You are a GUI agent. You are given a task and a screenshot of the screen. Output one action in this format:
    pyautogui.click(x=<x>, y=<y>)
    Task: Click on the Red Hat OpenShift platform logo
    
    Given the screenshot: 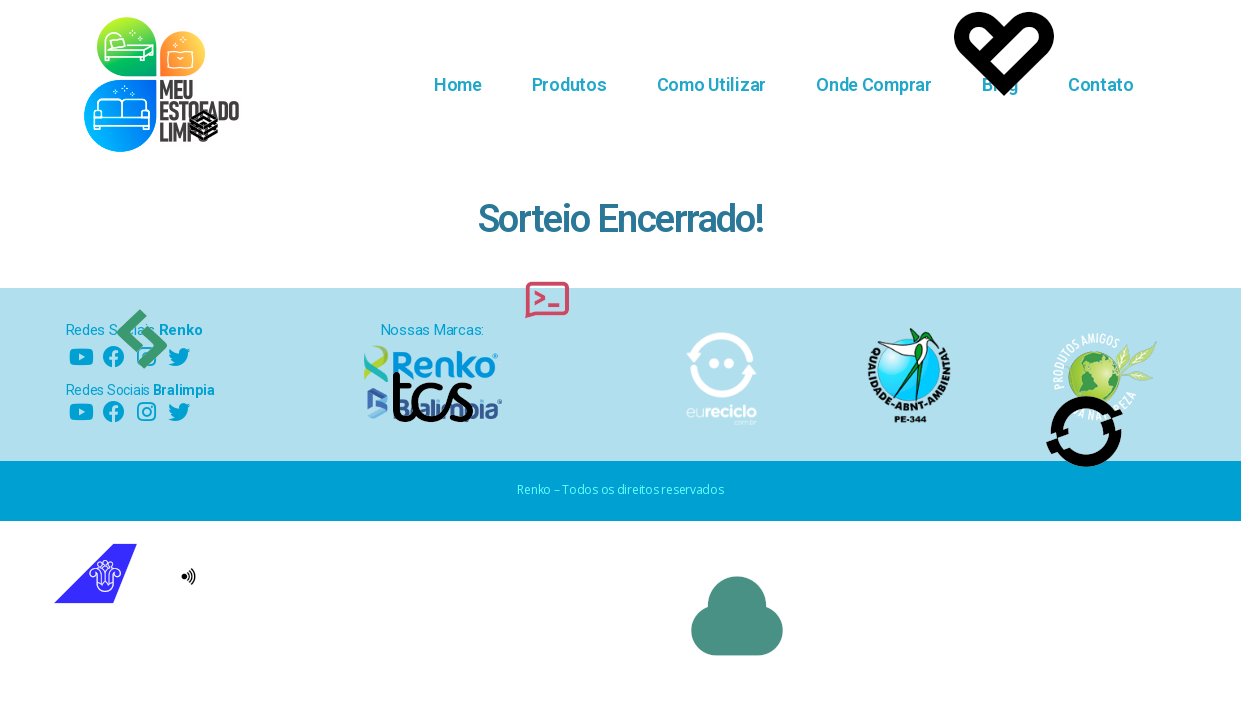 What is the action you would take?
    pyautogui.click(x=1084, y=431)
    